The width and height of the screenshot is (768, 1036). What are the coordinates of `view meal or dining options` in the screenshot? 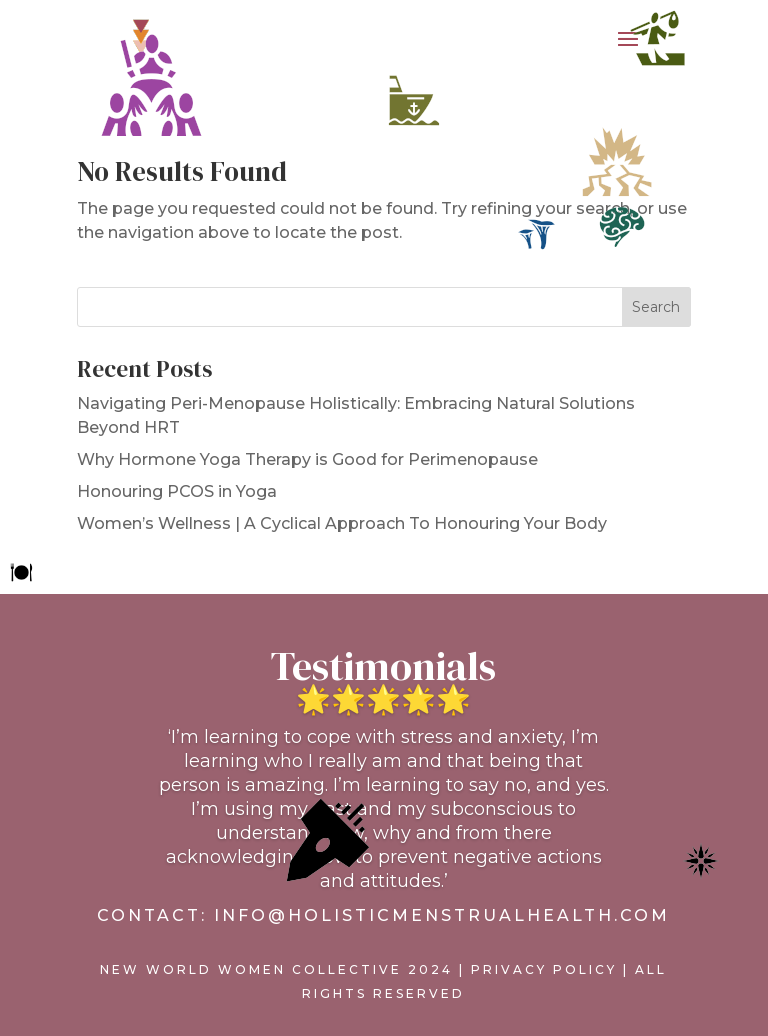 It's located at (21, 572).